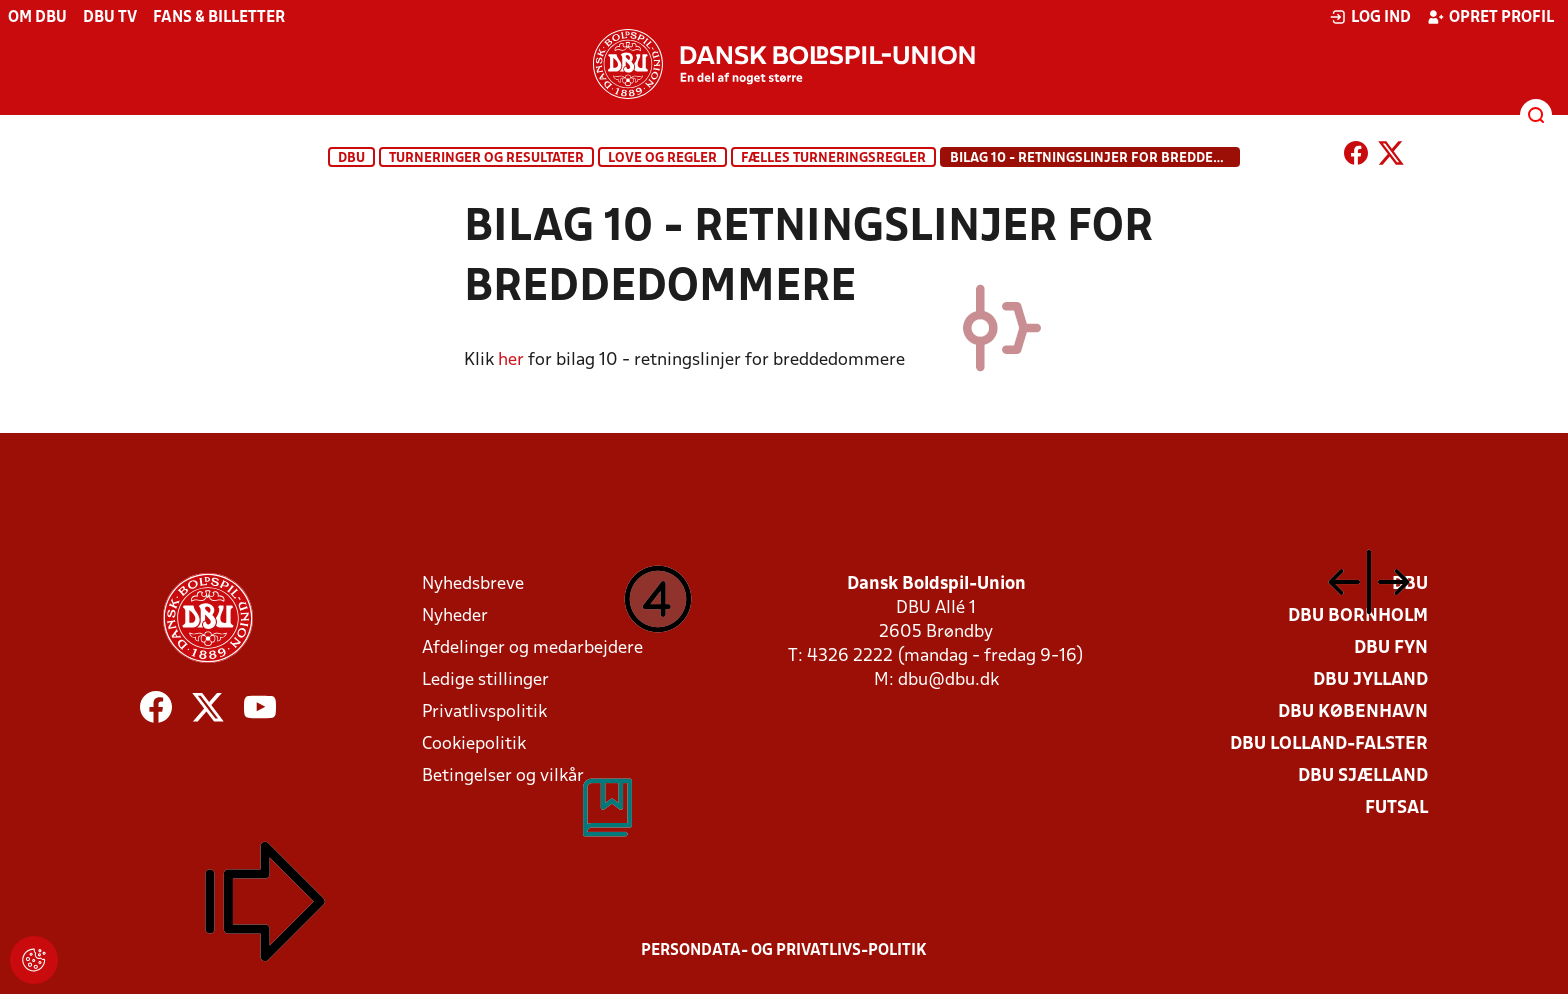 The image size is (1568, 994). I want to click on indicates step four in a multi-step process, so click(658, 599).